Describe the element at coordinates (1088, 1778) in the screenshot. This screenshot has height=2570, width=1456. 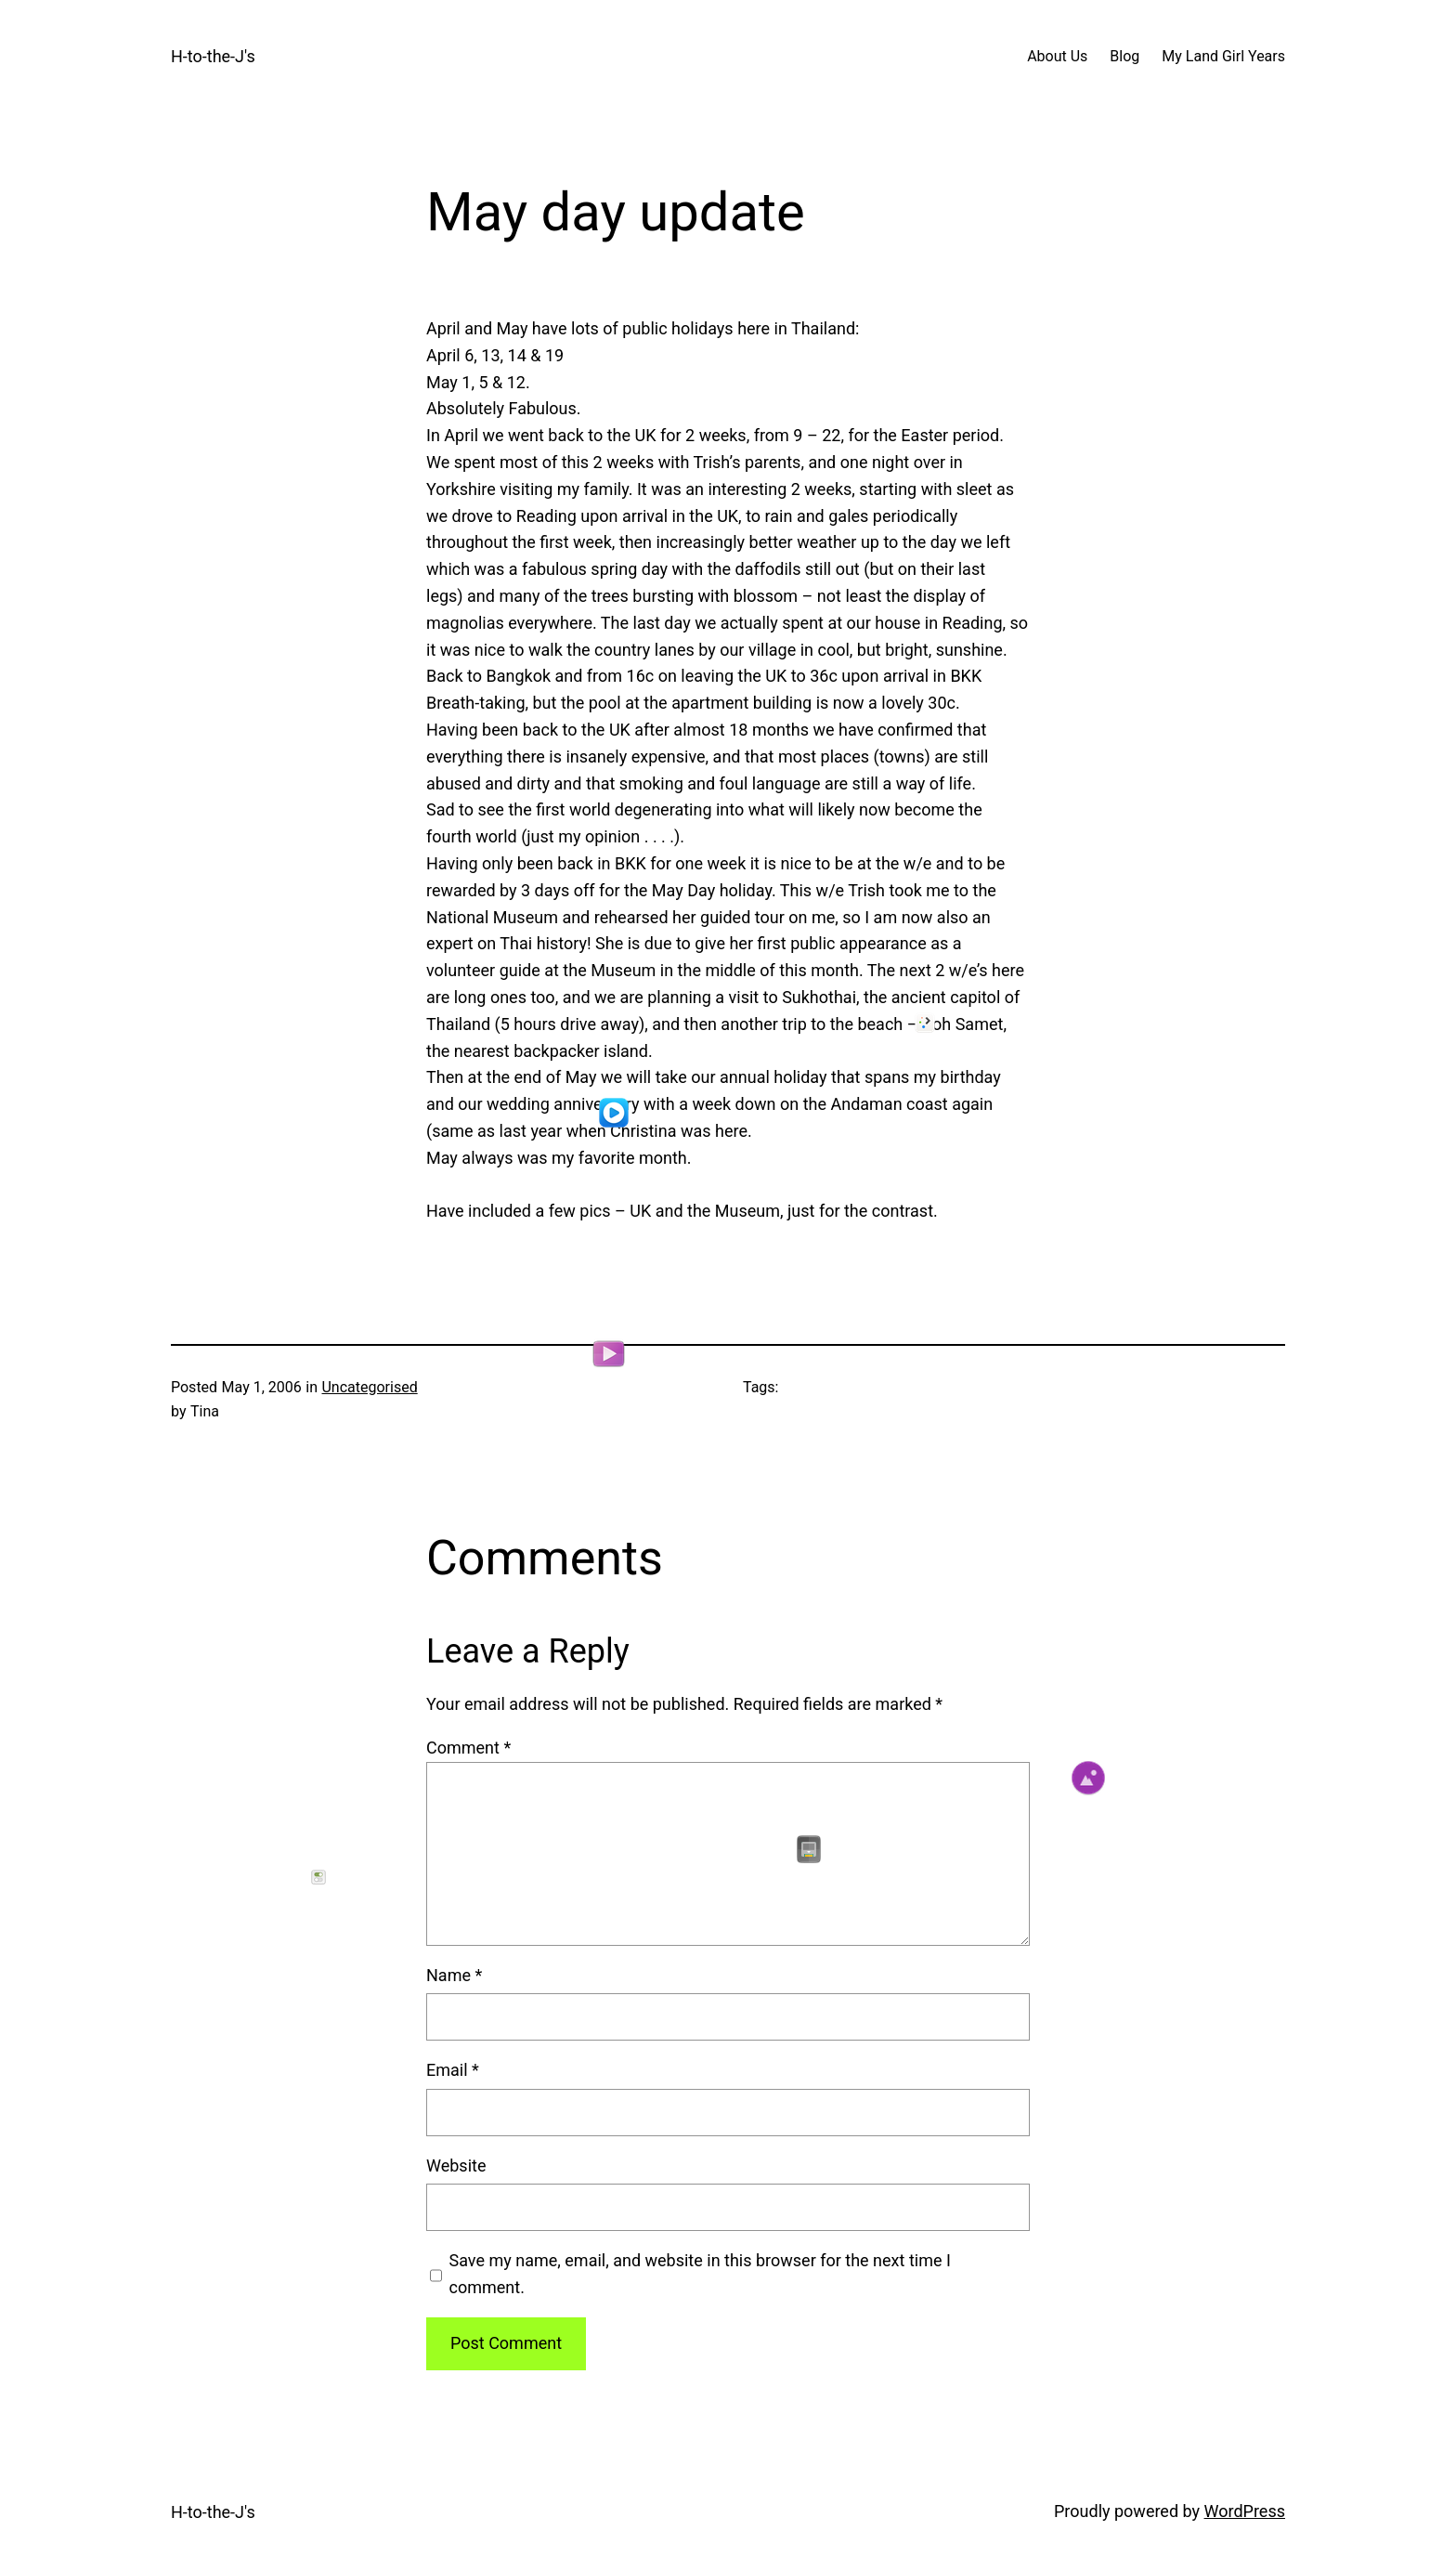
I see `indicates photo or image content` at that location.